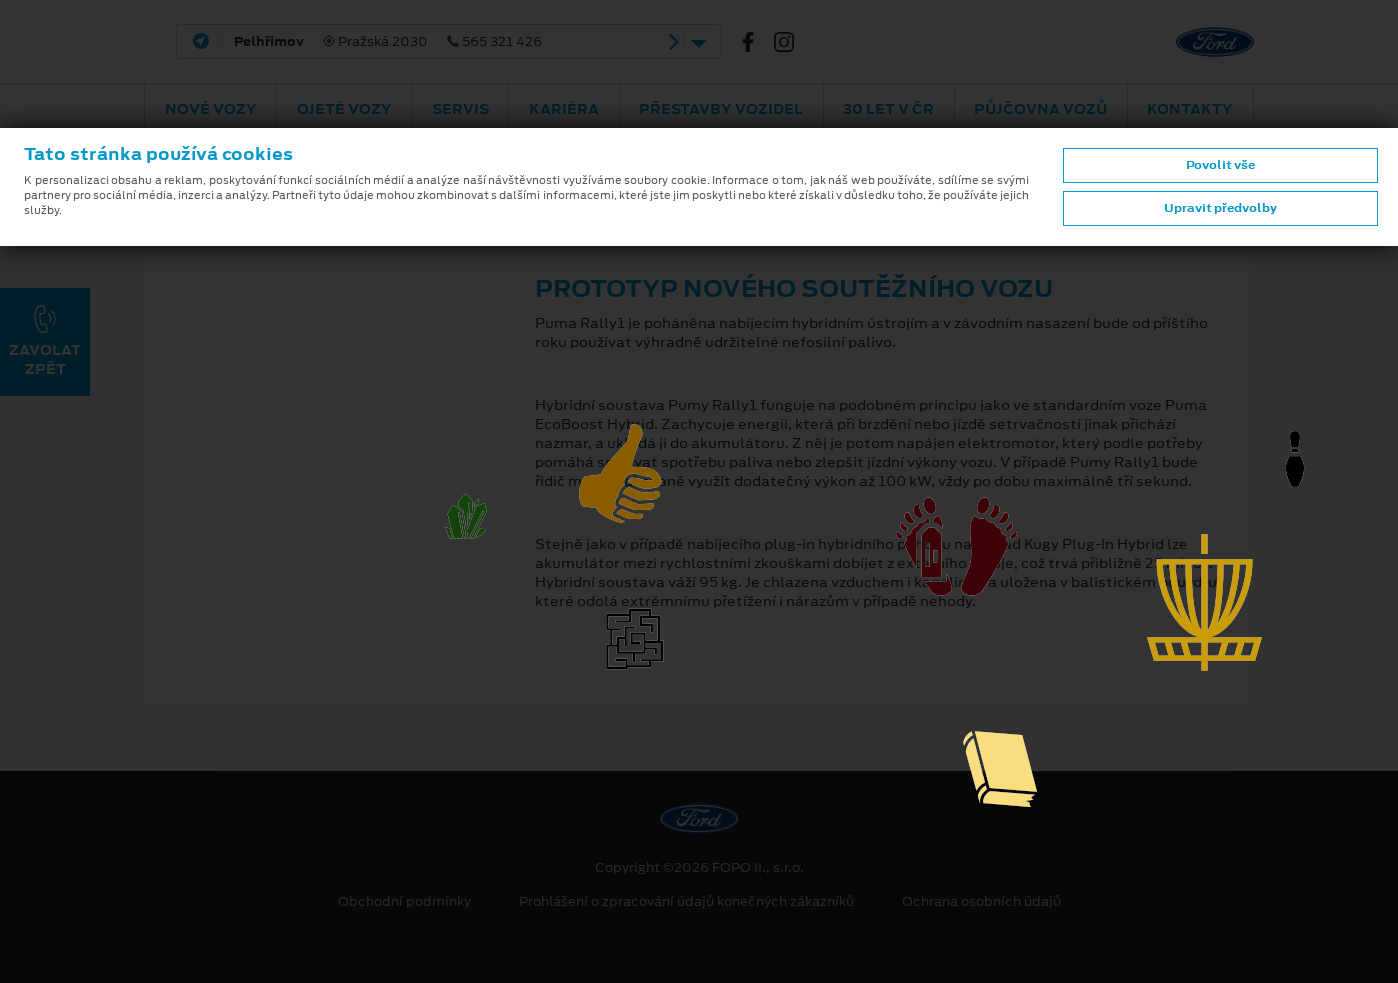  Describe the element at coordinates (1000, 769) in the screenshot. I see `open a guidebook or manual` at that location.